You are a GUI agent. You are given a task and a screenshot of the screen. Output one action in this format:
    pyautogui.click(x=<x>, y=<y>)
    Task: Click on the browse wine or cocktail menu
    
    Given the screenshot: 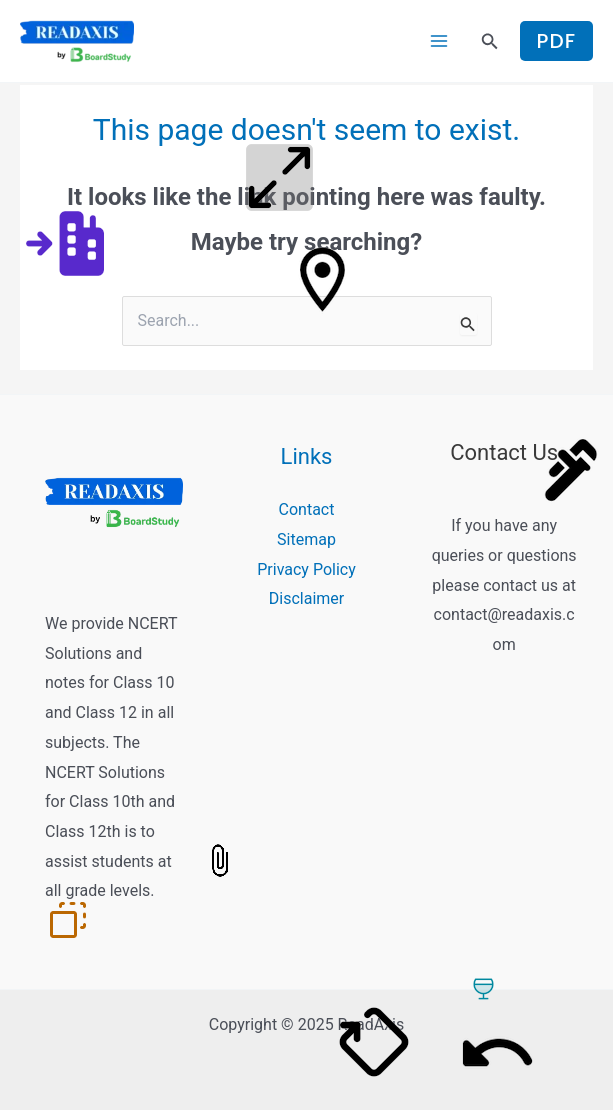 What is the action you would take?
    pyautogui.click(x=483, y=988)
    